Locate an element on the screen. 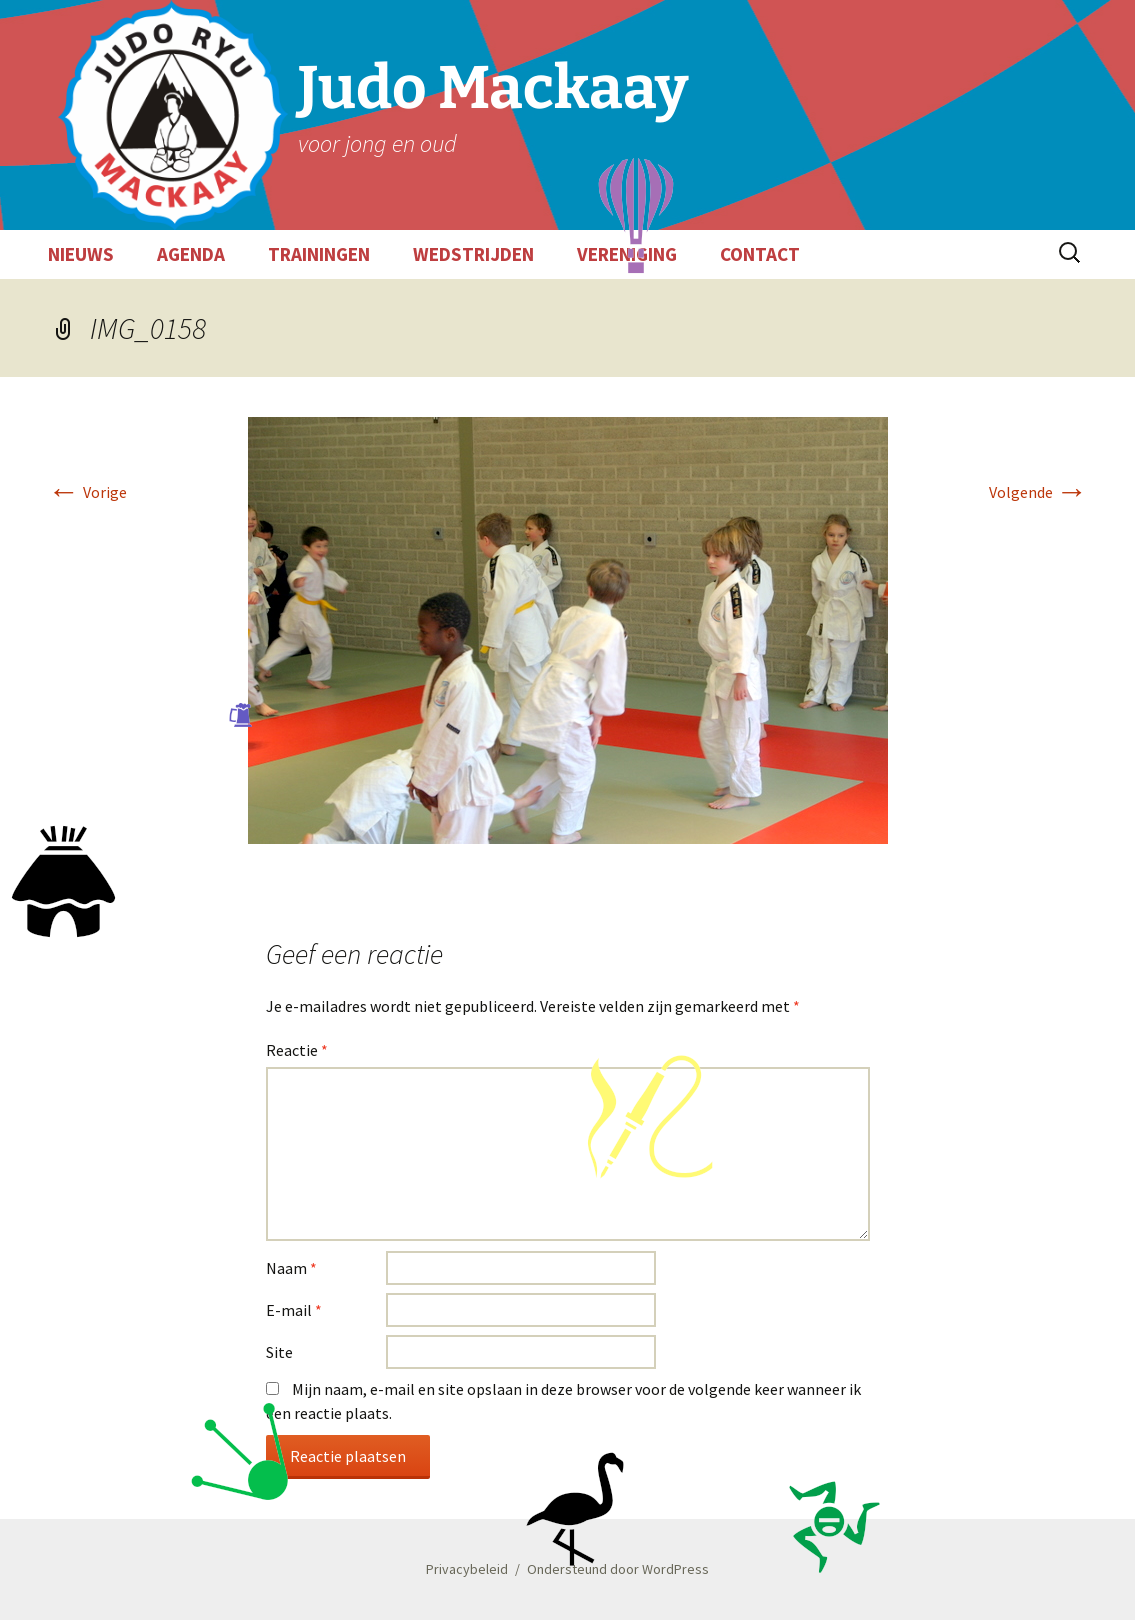 The width and height of the screenshot is (1135, 1620). access travel or adventure features is located at coordinates (636, 215).